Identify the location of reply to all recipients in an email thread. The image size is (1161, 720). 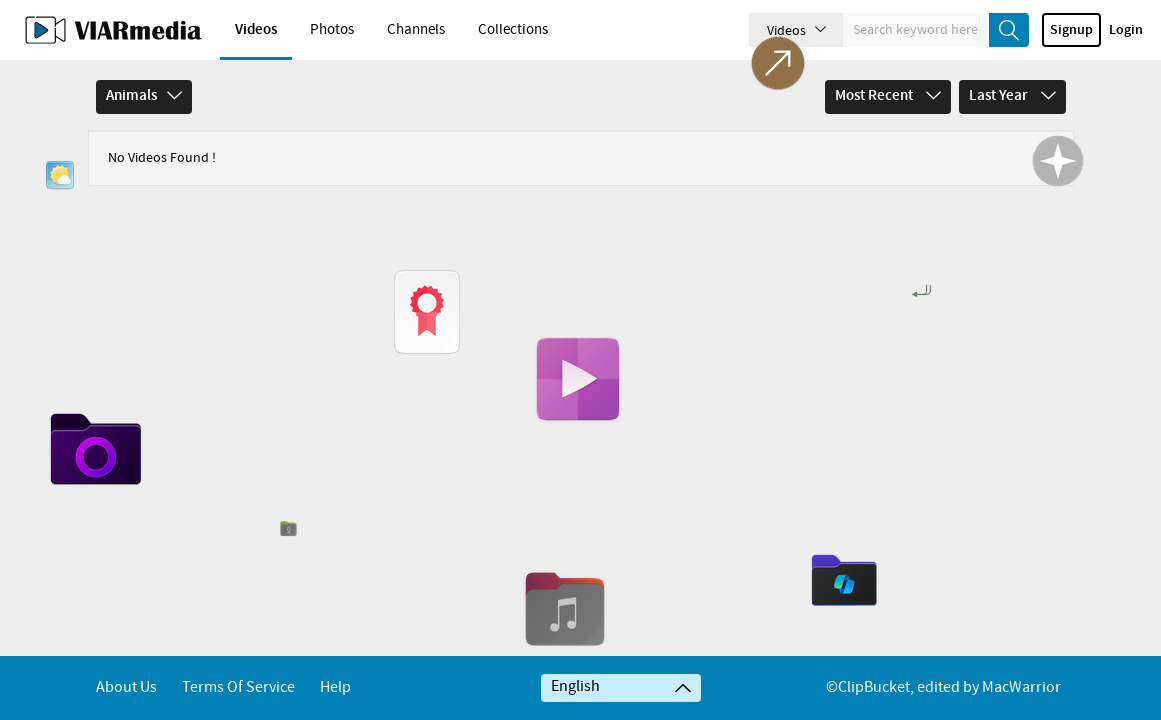
(921, 290).